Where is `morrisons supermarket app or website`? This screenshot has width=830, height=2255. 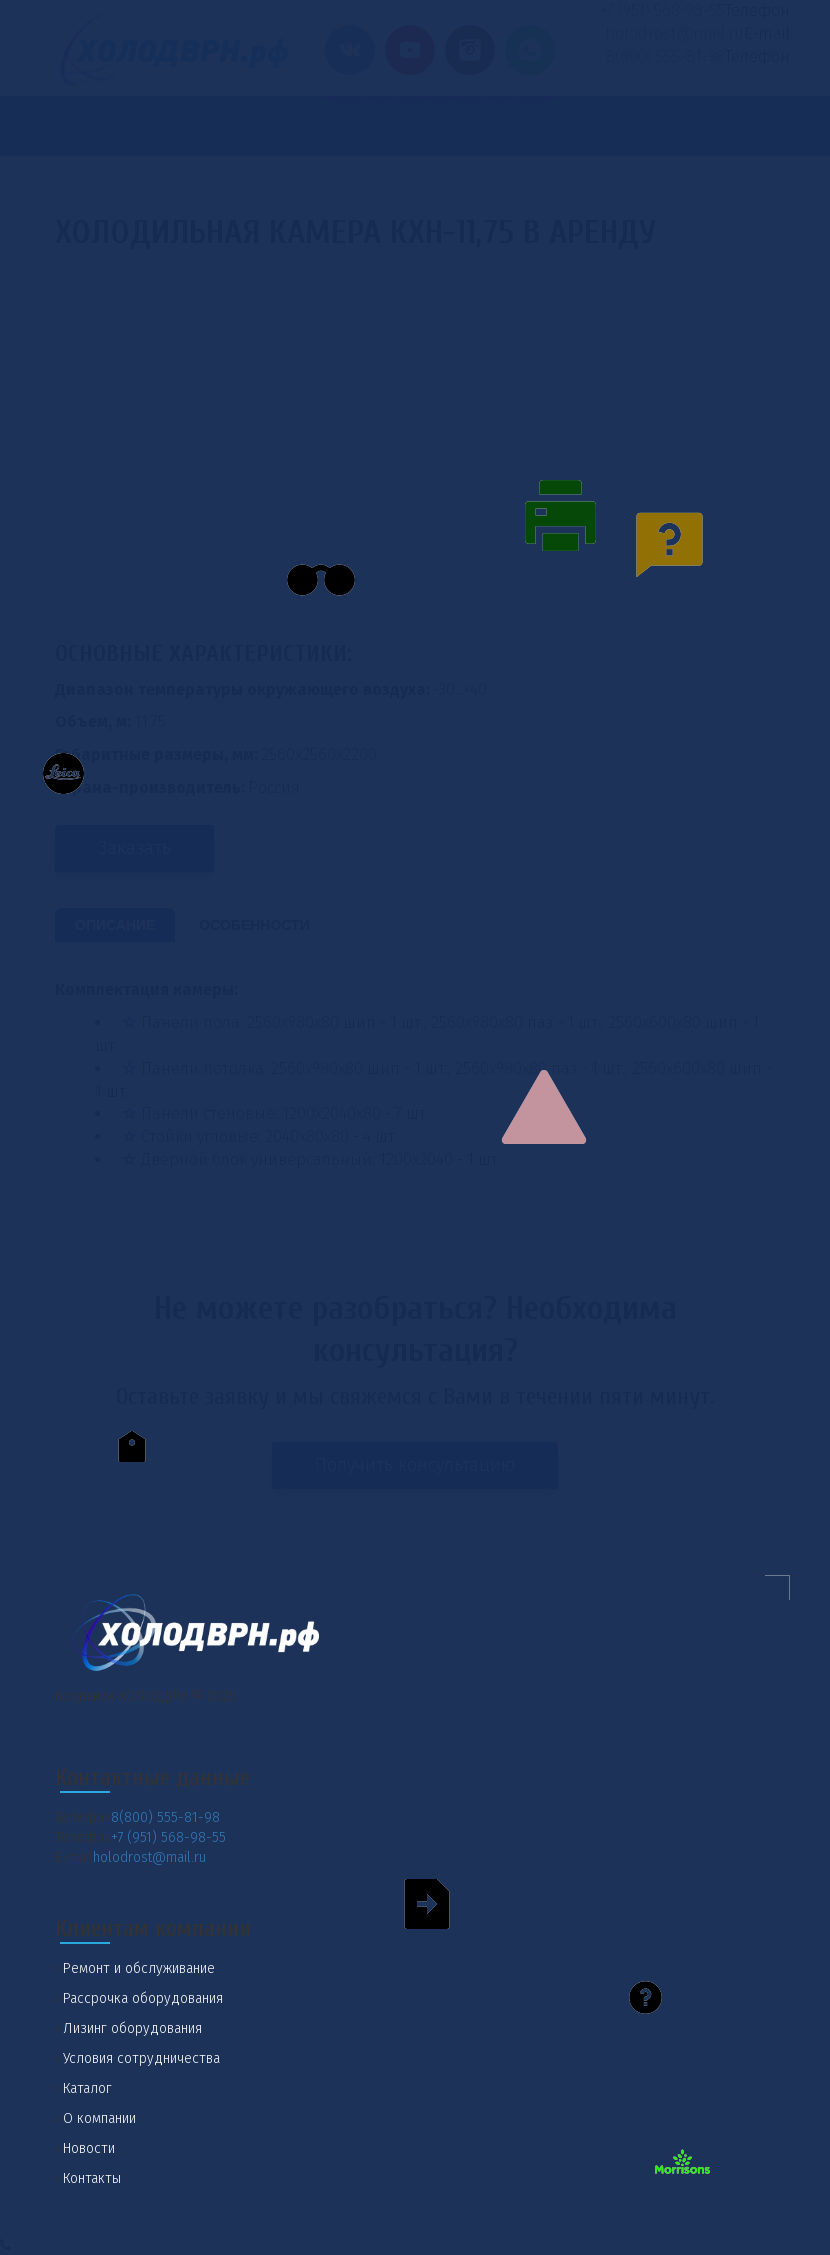 morrisons supermarket app or website is located at coordinates (682, 2161).